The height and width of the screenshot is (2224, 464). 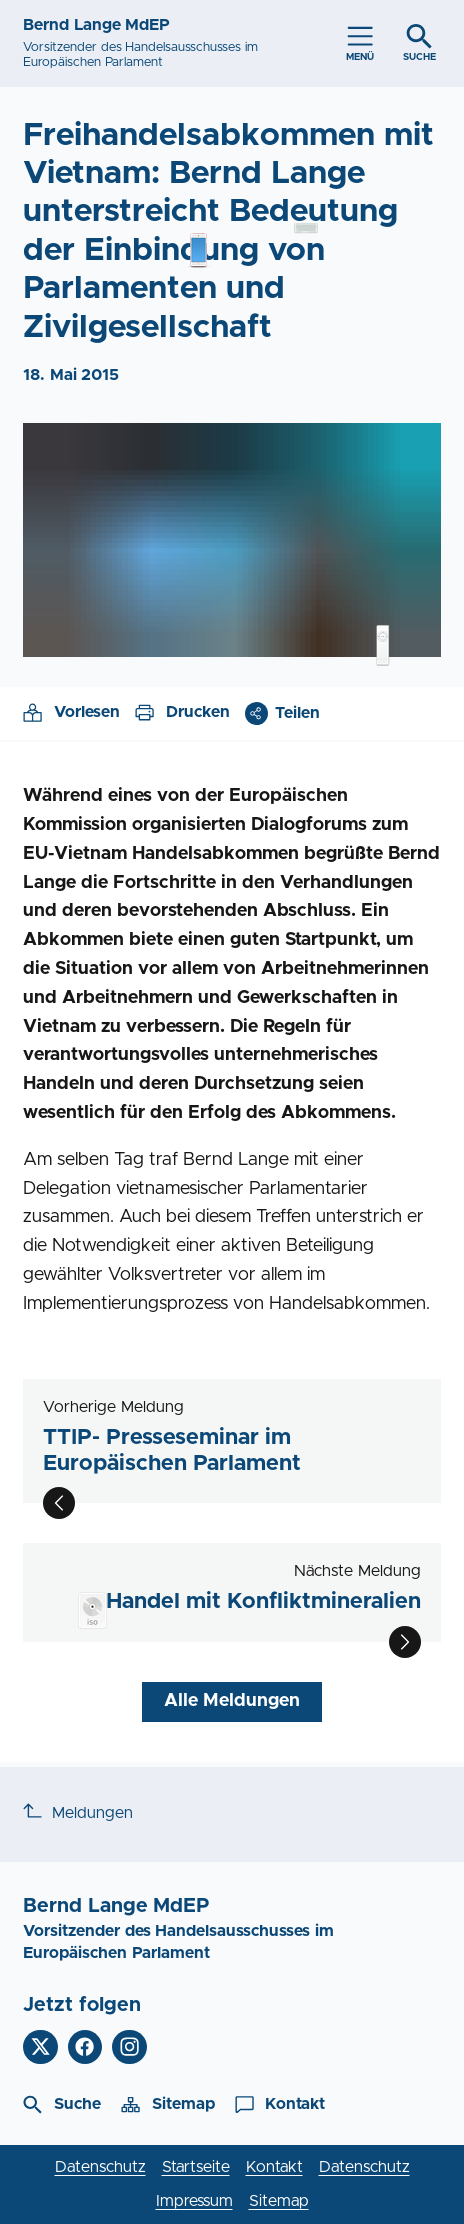 I want to click on sync music to your iPod device, so click(x=382, y=645).